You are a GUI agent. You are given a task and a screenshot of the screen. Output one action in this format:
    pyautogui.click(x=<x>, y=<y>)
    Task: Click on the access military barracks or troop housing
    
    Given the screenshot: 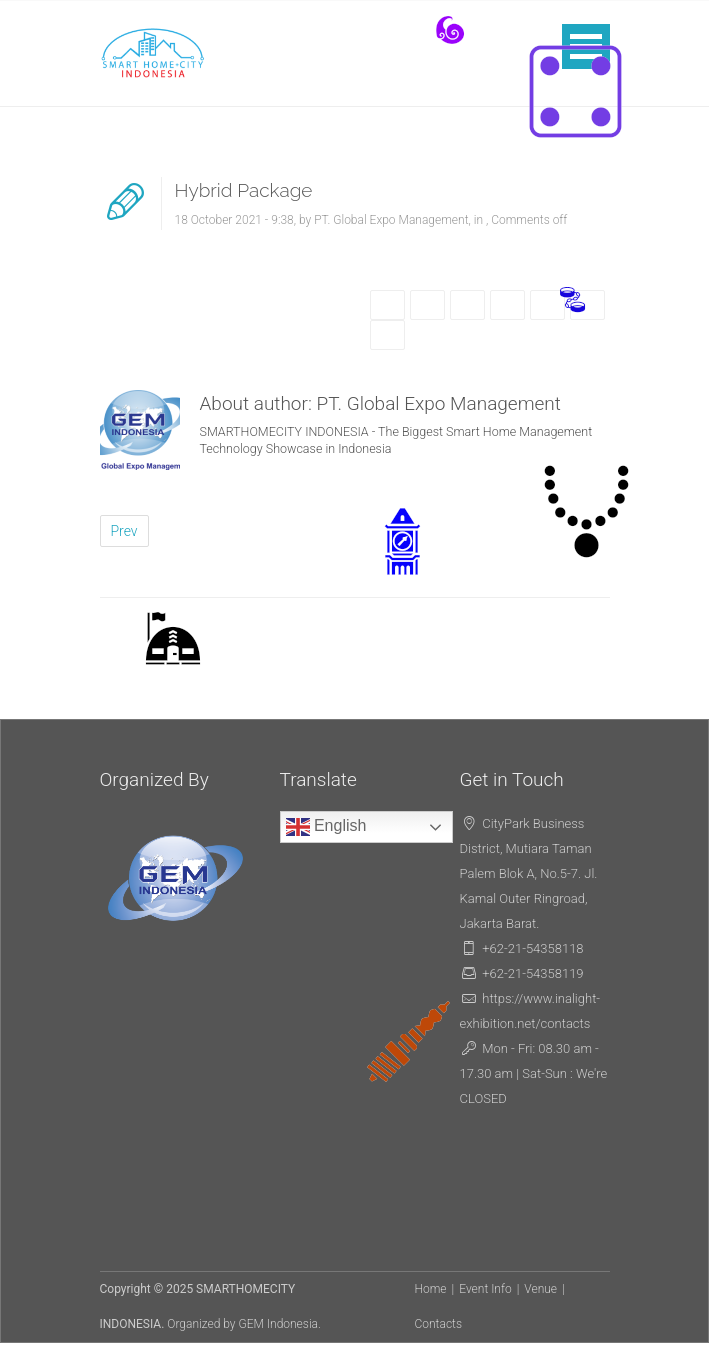 What is the action you would take?
    pyautogui.click(x=173, y=639)
    